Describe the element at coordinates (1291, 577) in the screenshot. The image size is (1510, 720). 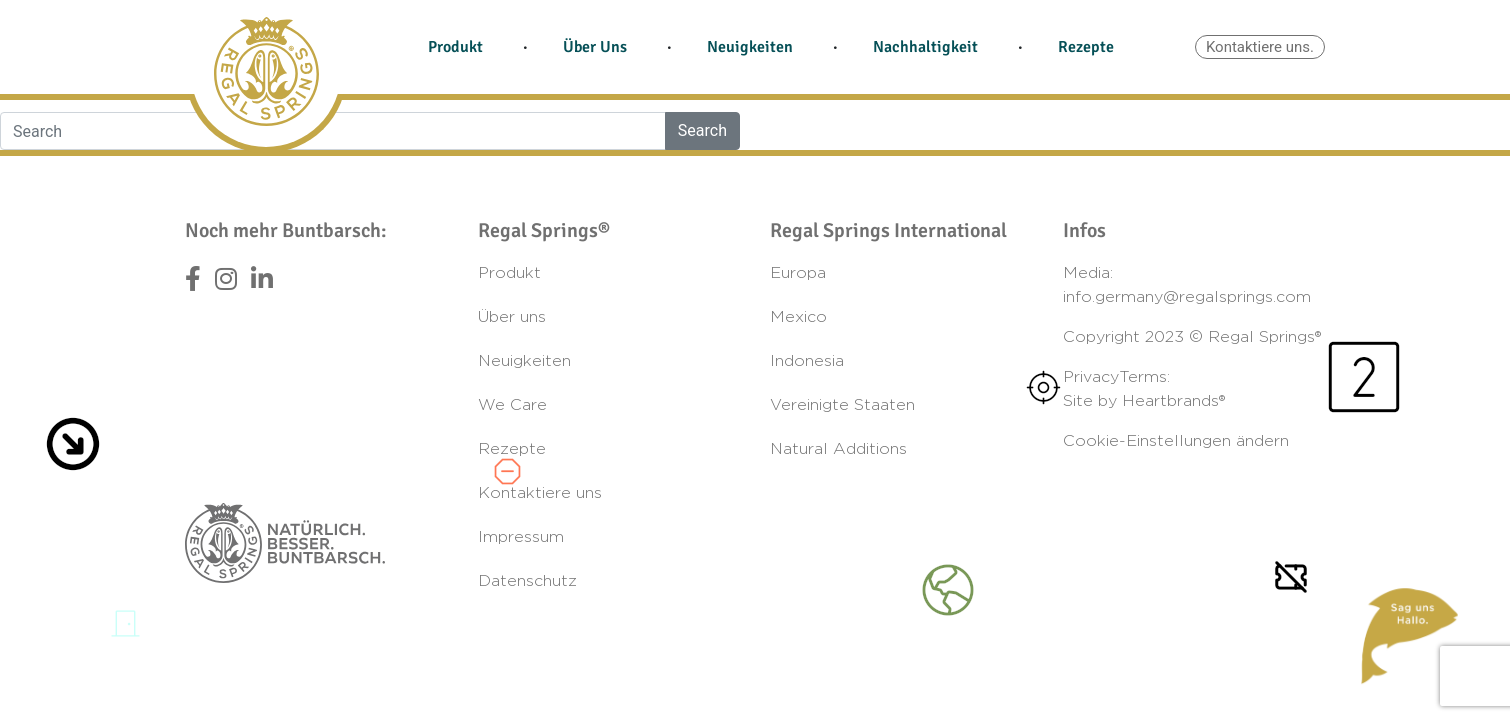
I see `ticket unavailable or sold out` at that location.